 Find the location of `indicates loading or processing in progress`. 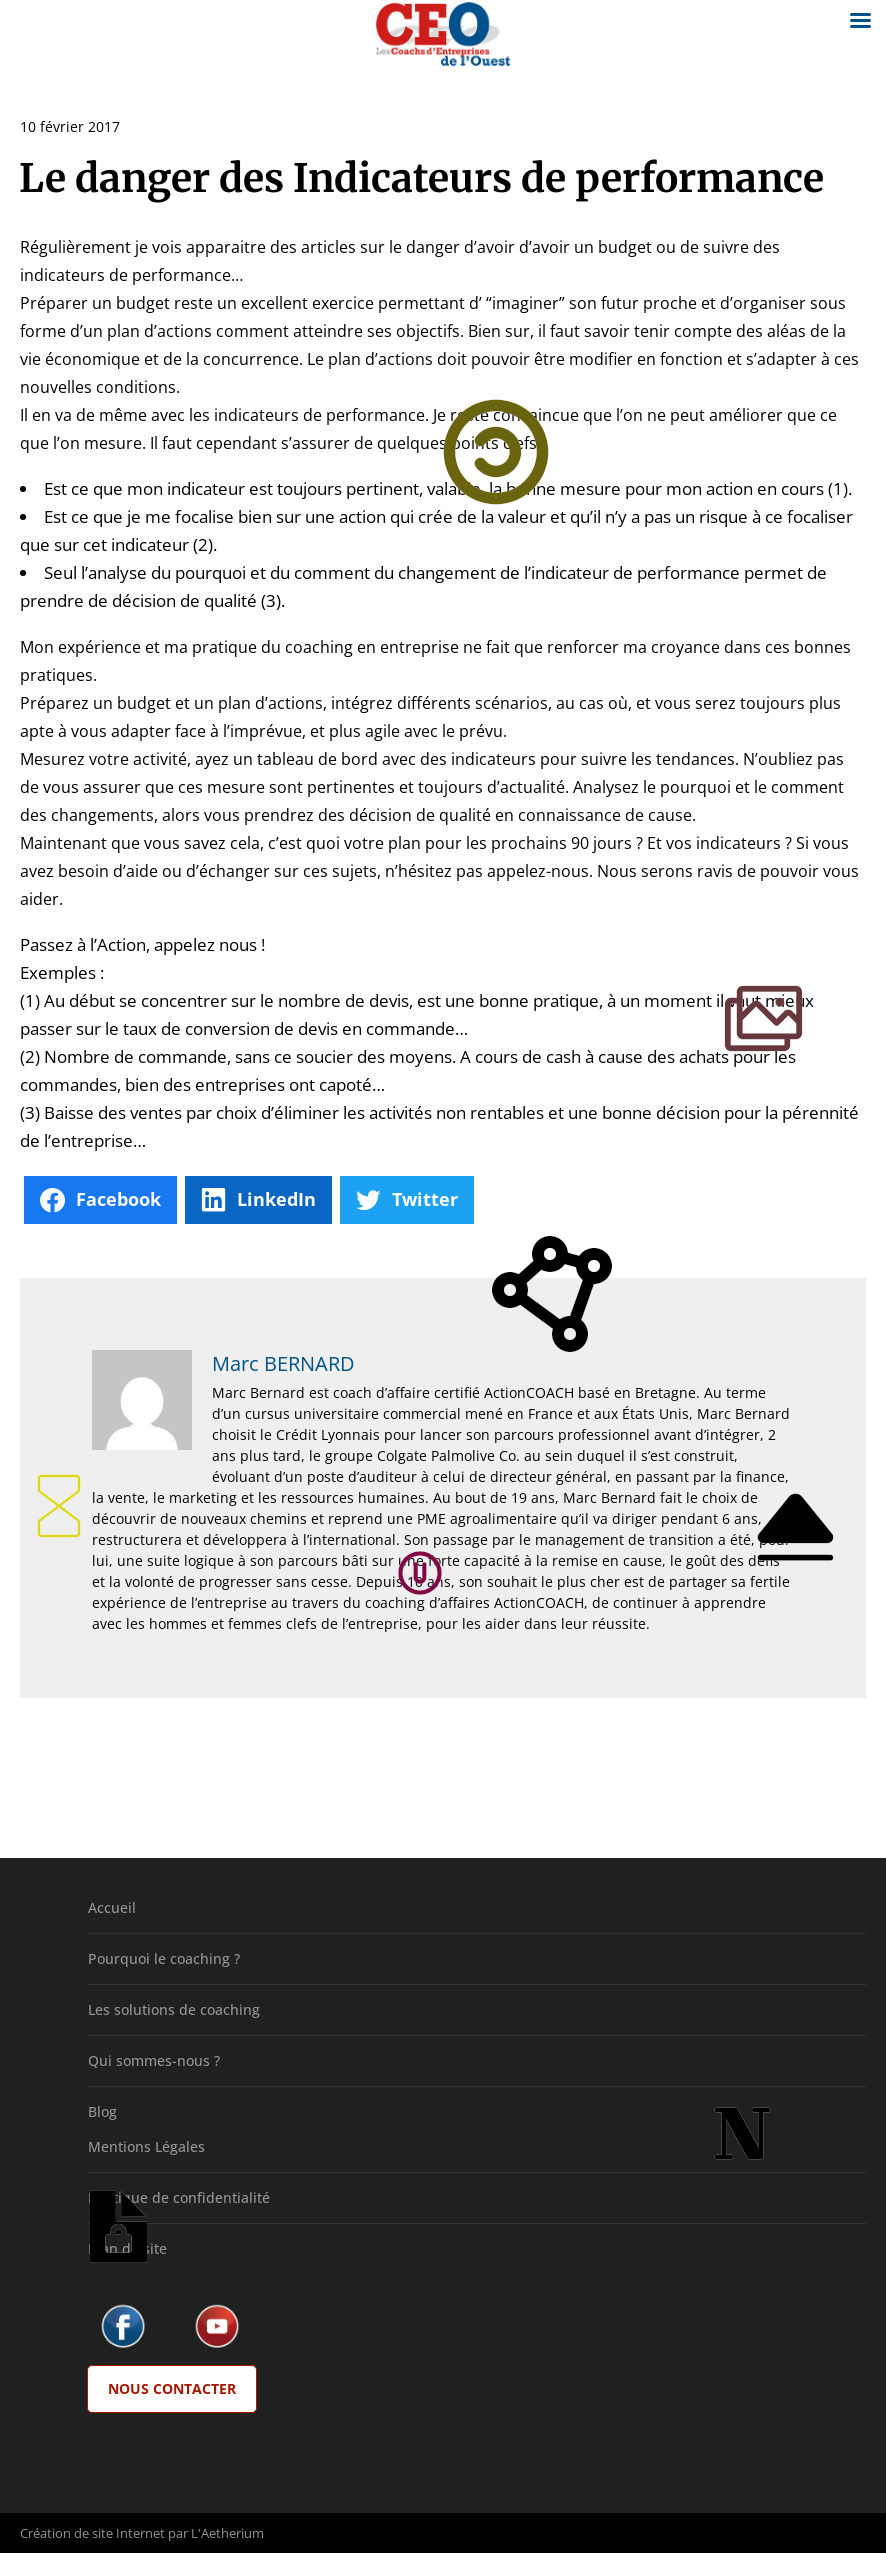

indicates loading or processing in progress is located at coordinates (59, 1506).